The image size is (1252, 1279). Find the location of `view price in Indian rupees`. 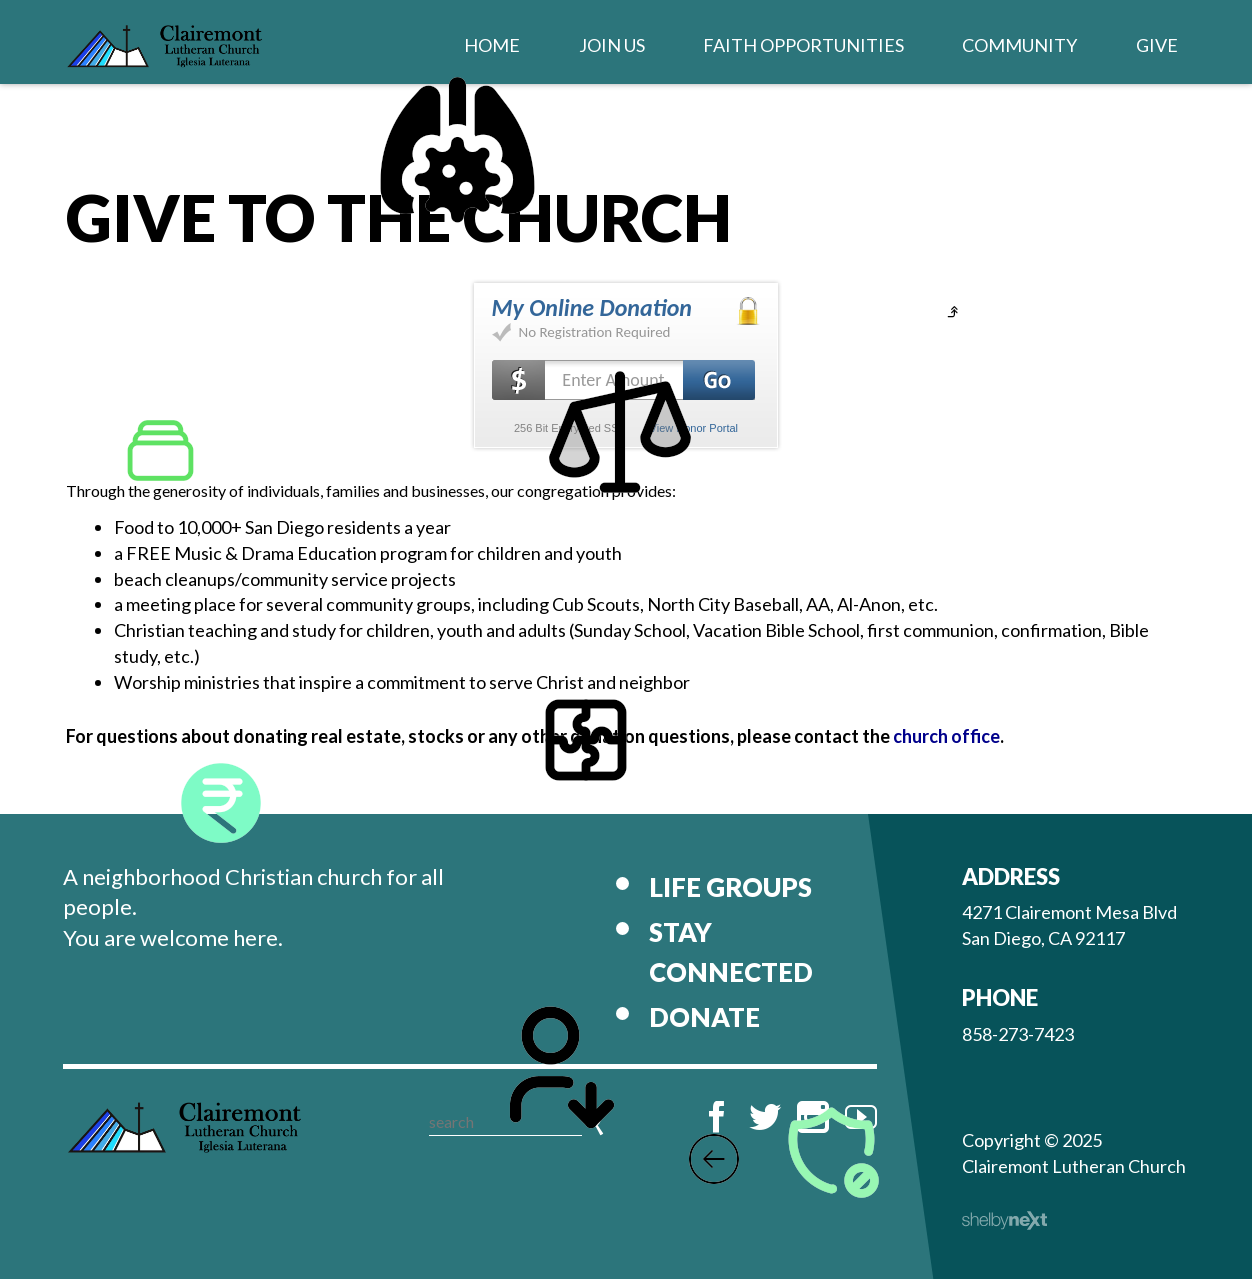

view price in Indian rupees is located at coordinates (221, 803).